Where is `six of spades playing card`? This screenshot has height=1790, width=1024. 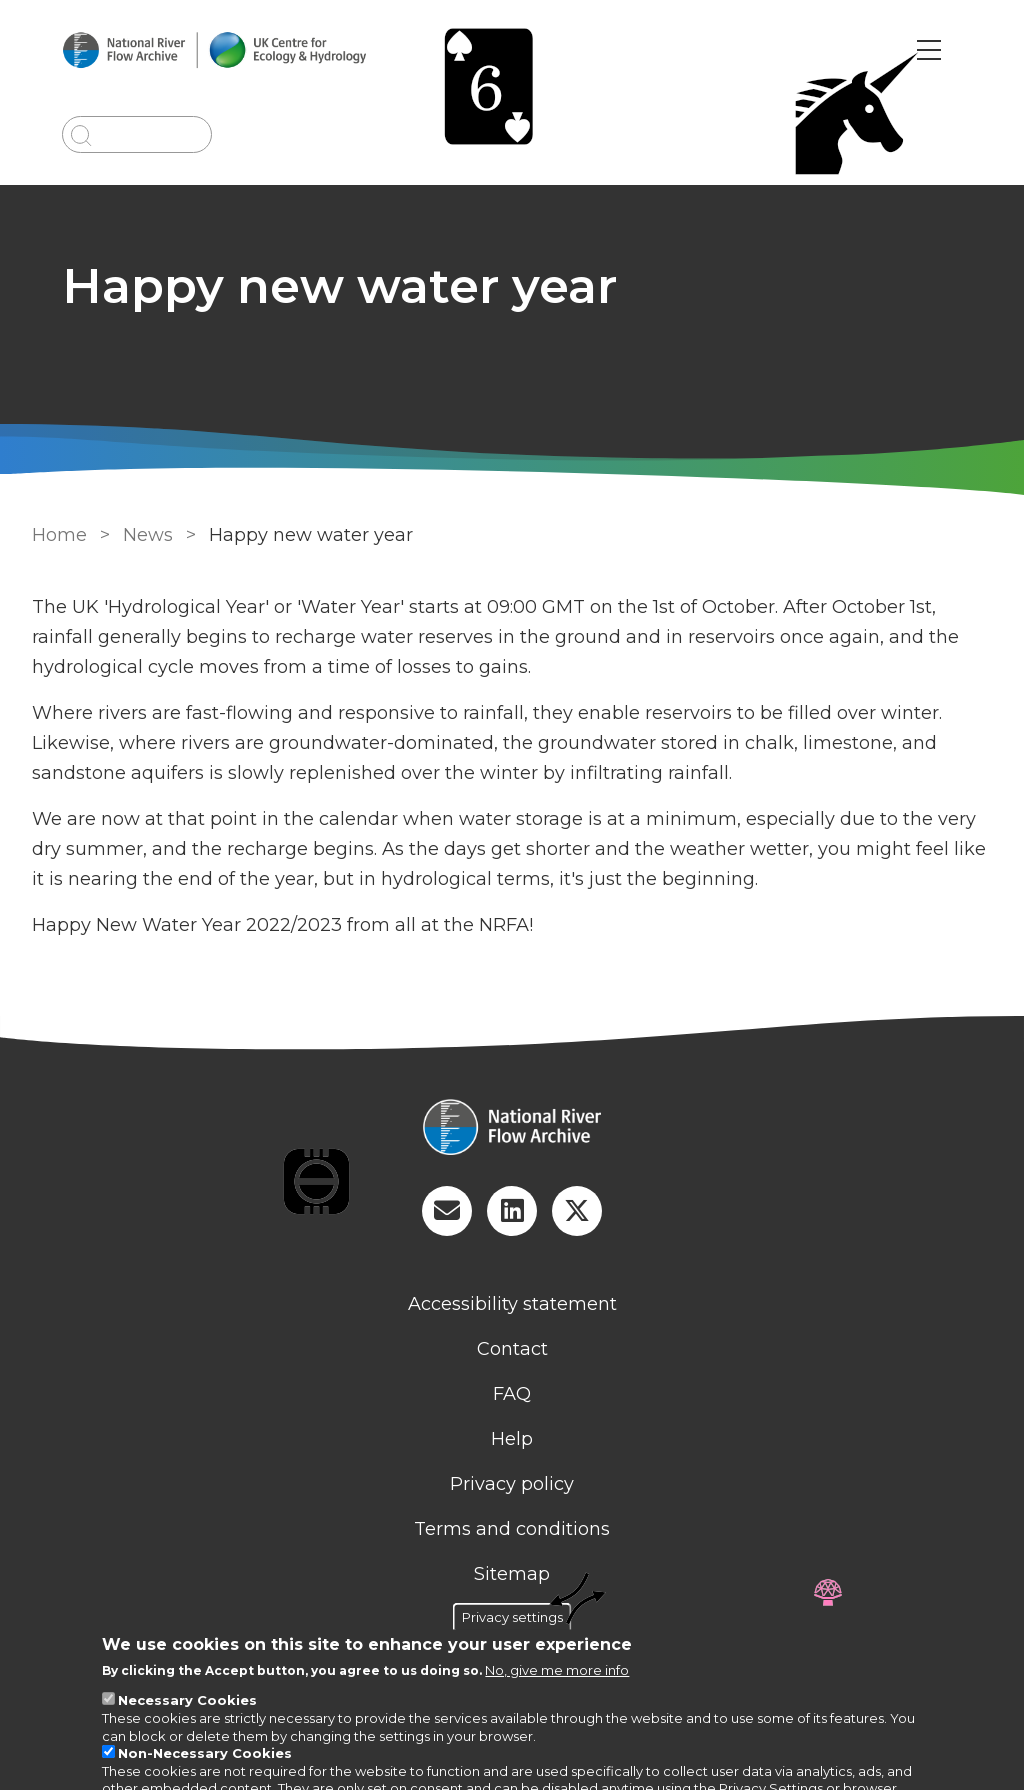
six of spades playing card is located at coordinates (488, 86).